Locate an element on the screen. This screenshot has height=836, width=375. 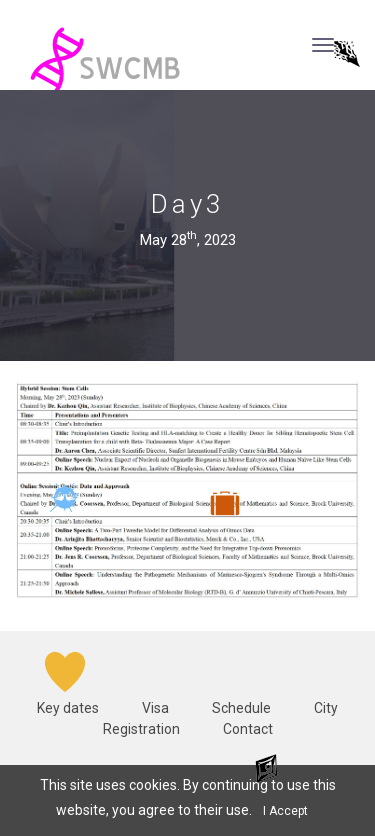
indicates a rare or precious item in a game inventory is located at coordinates (266, 768).